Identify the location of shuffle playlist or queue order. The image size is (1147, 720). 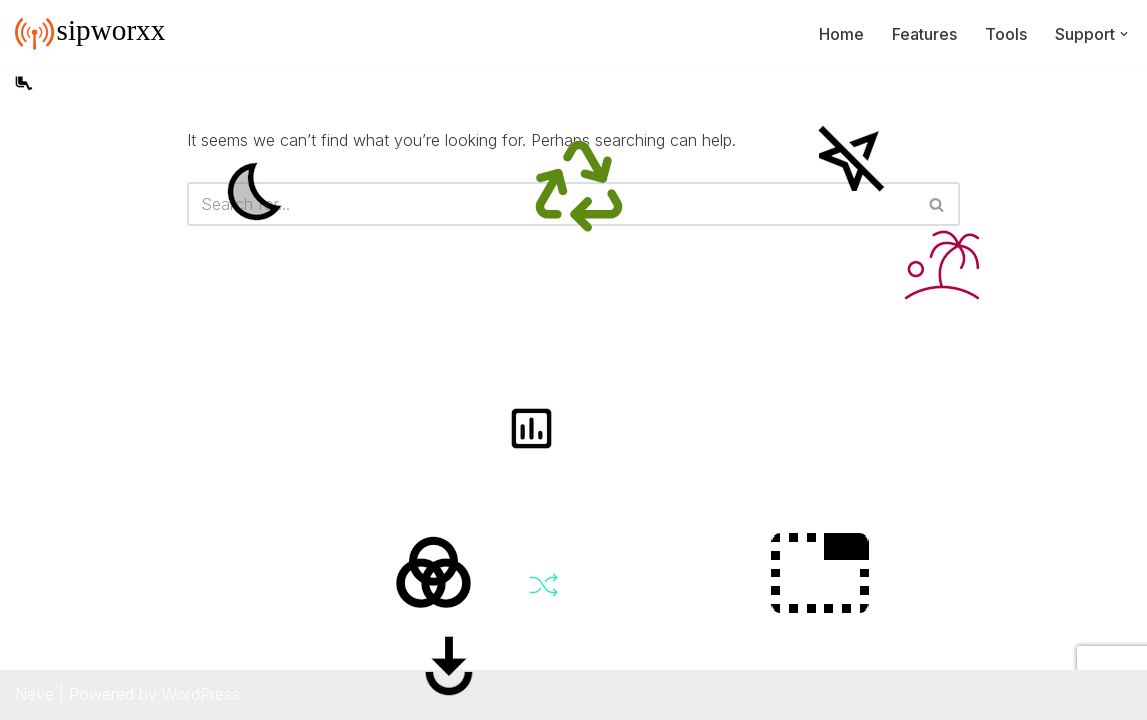
(543, 585).